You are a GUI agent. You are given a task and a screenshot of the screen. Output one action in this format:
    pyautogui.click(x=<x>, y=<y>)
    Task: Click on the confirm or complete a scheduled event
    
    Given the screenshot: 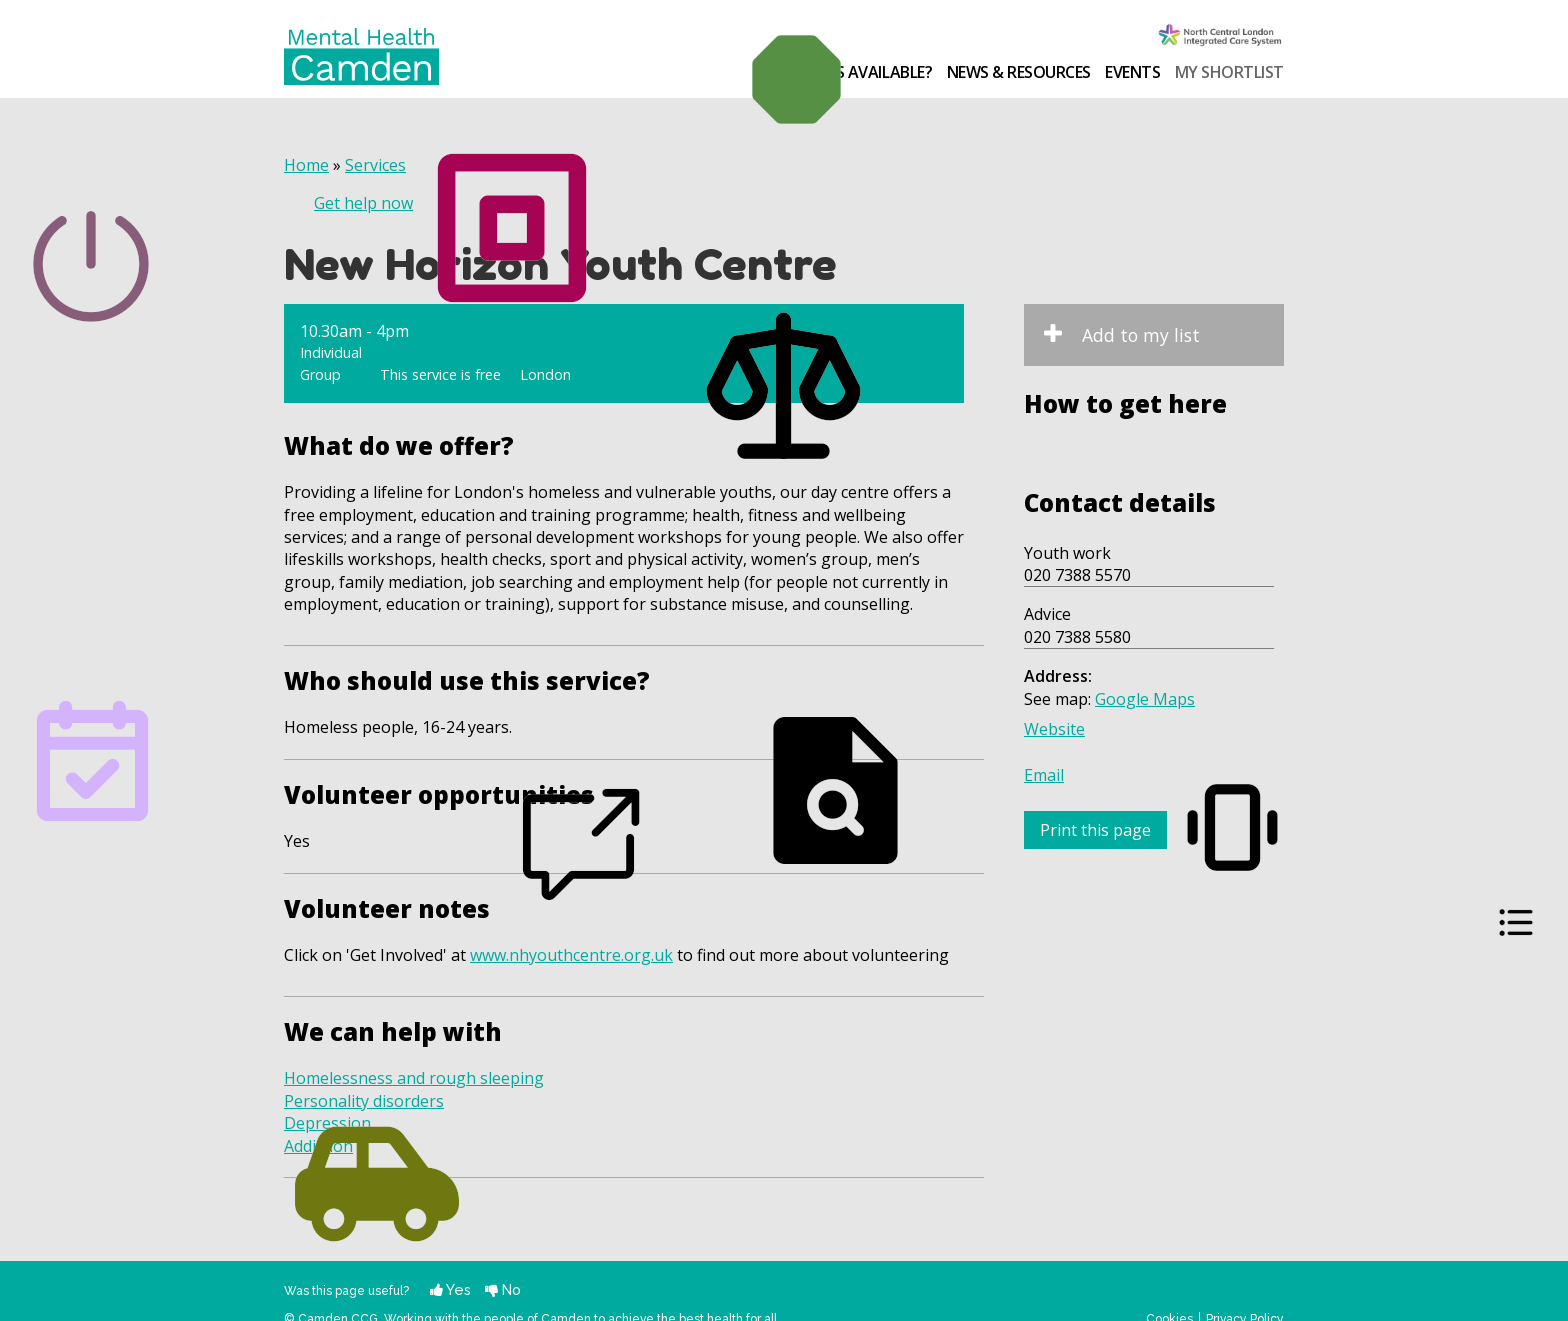 What is the action you would take?
    pyautogui.click(x=92, y=765)
    